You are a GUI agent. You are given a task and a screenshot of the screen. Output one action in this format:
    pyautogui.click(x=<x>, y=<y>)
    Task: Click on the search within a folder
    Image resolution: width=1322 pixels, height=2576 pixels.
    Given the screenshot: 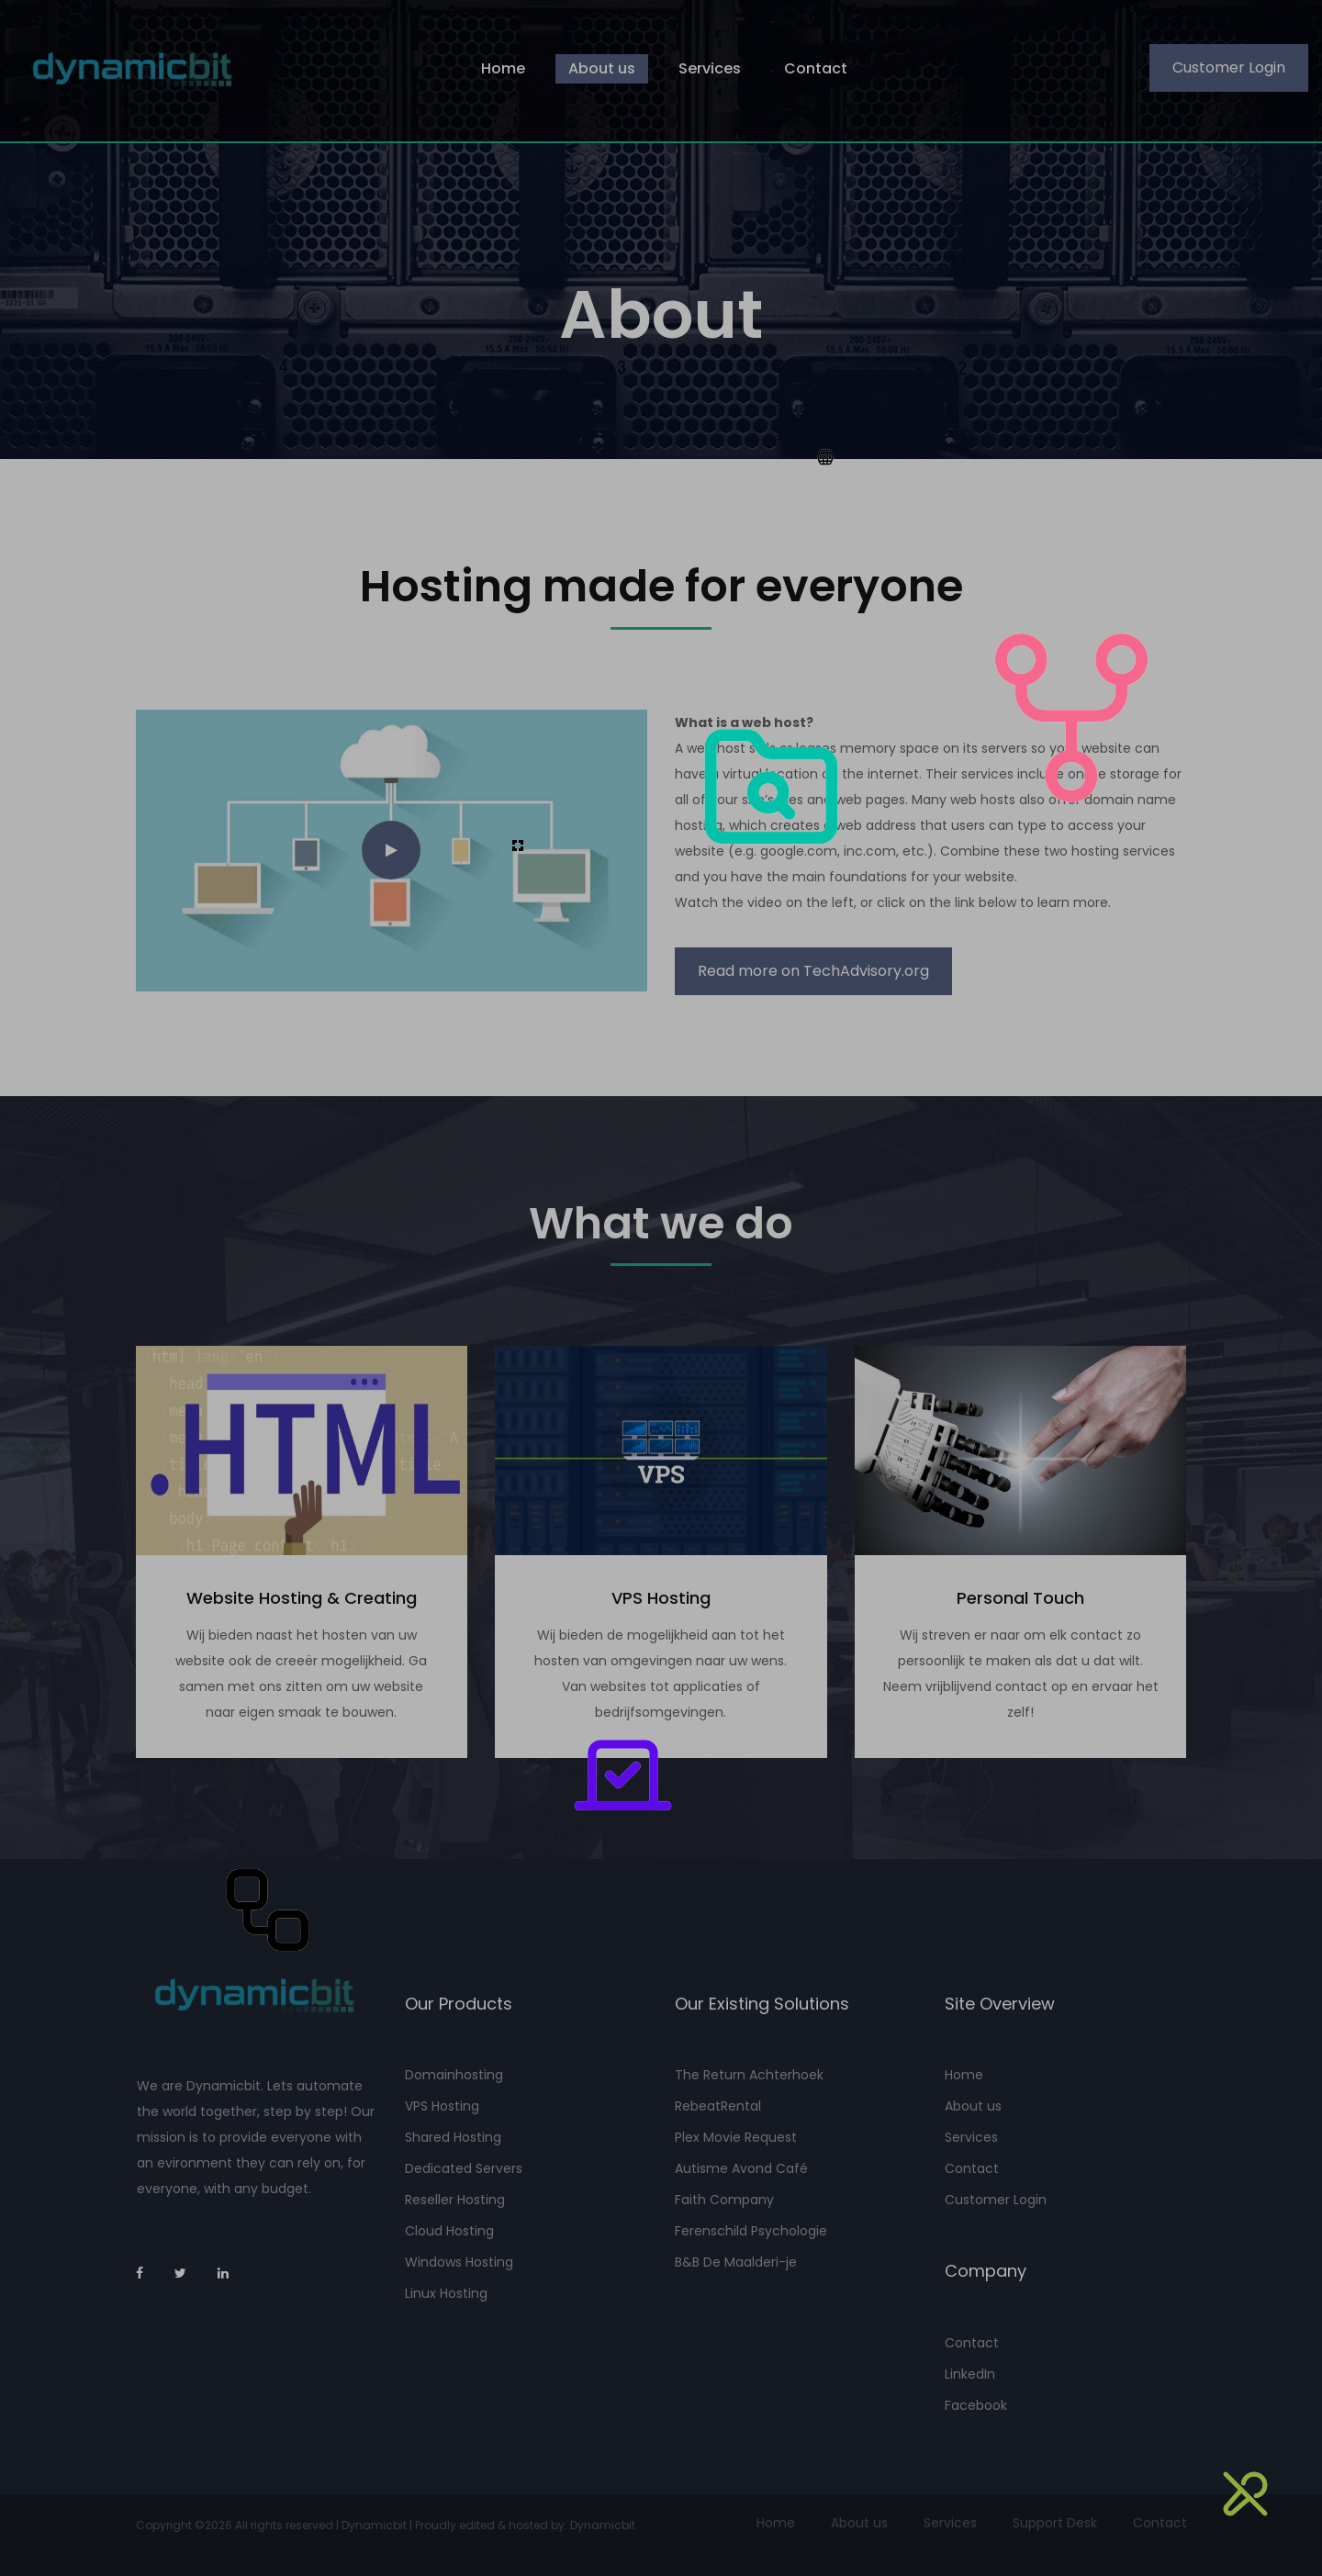 What is the action you would take?
    pyautogui.click(x=771, y=790)
    